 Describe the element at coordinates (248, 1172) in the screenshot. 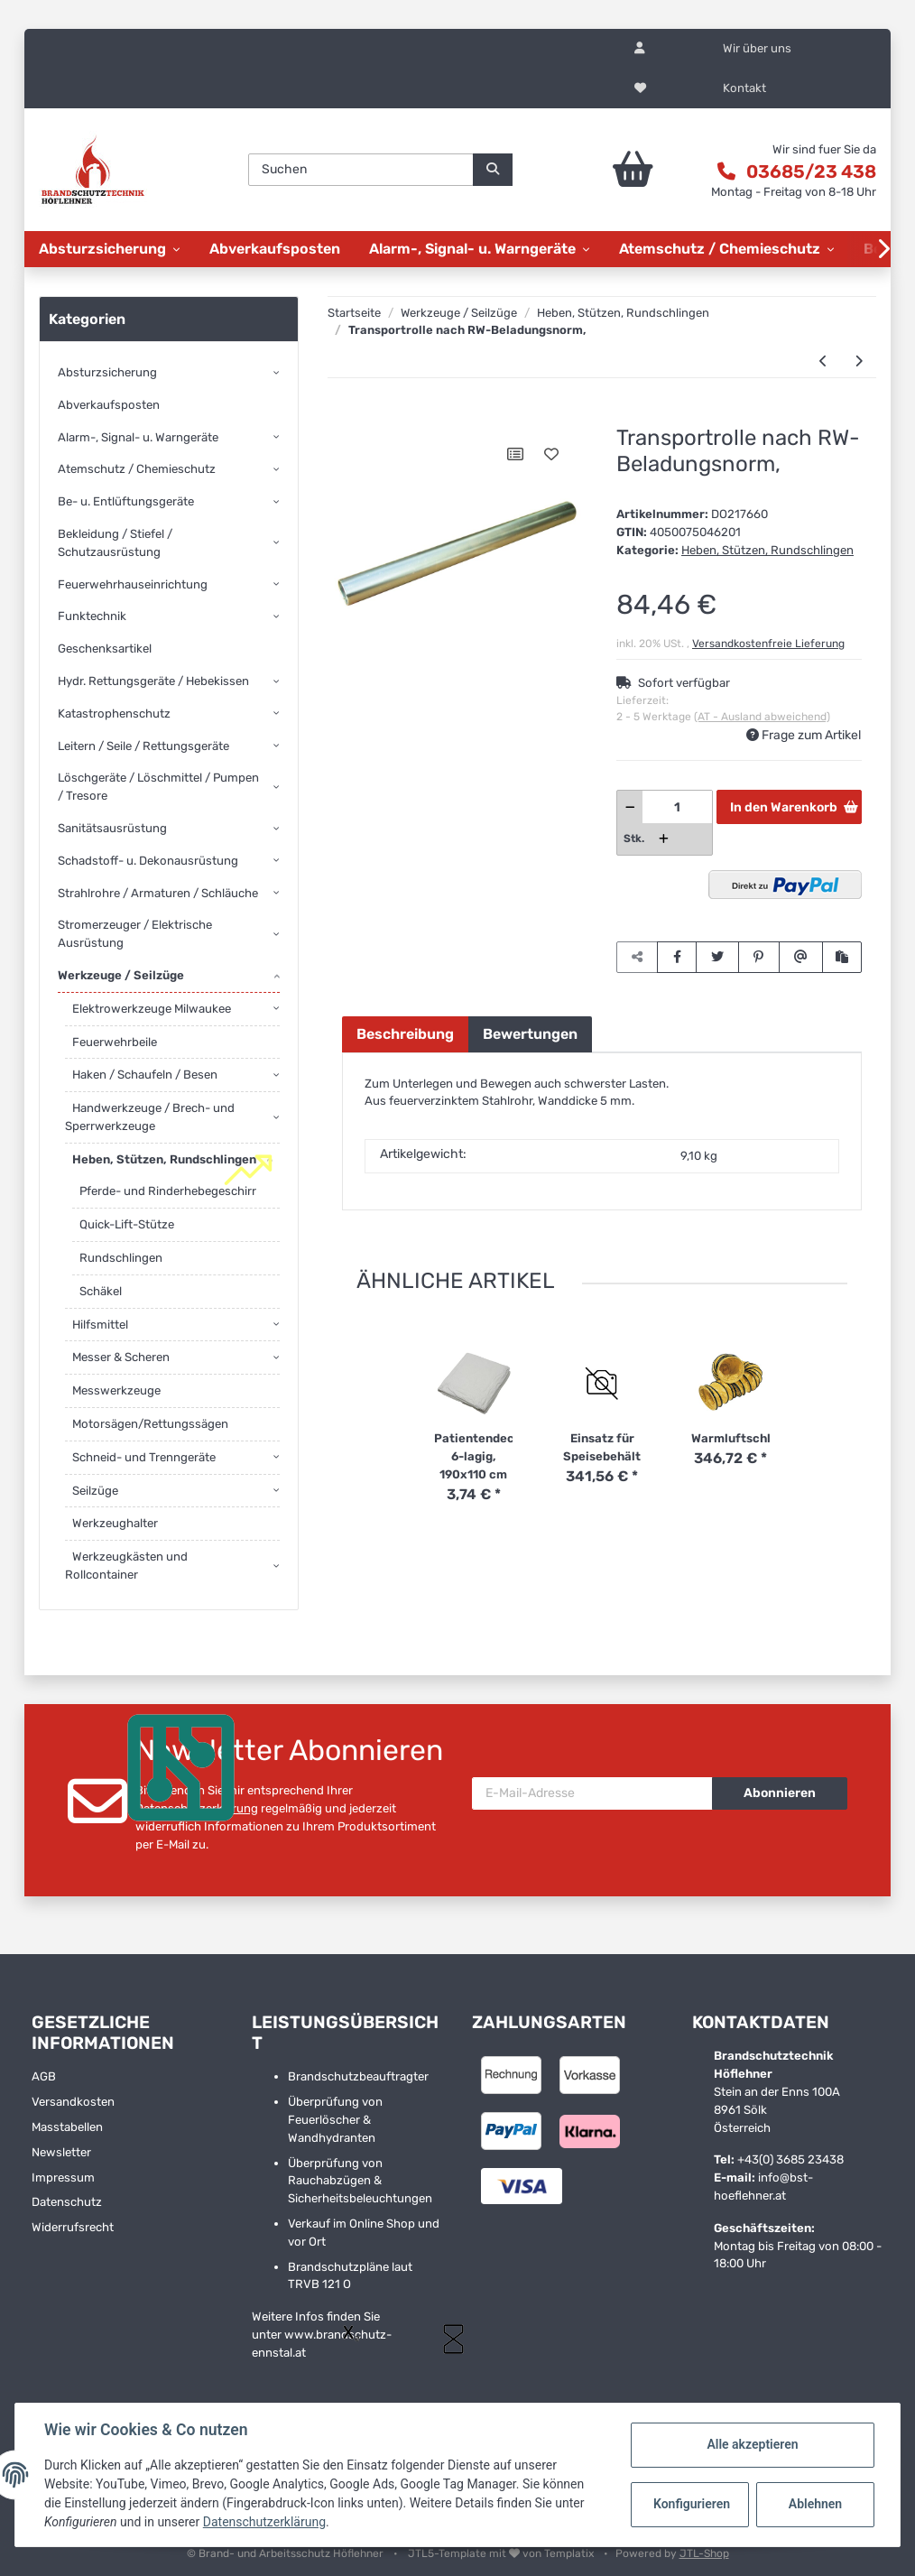

I see `view trending or popular content` at that location.